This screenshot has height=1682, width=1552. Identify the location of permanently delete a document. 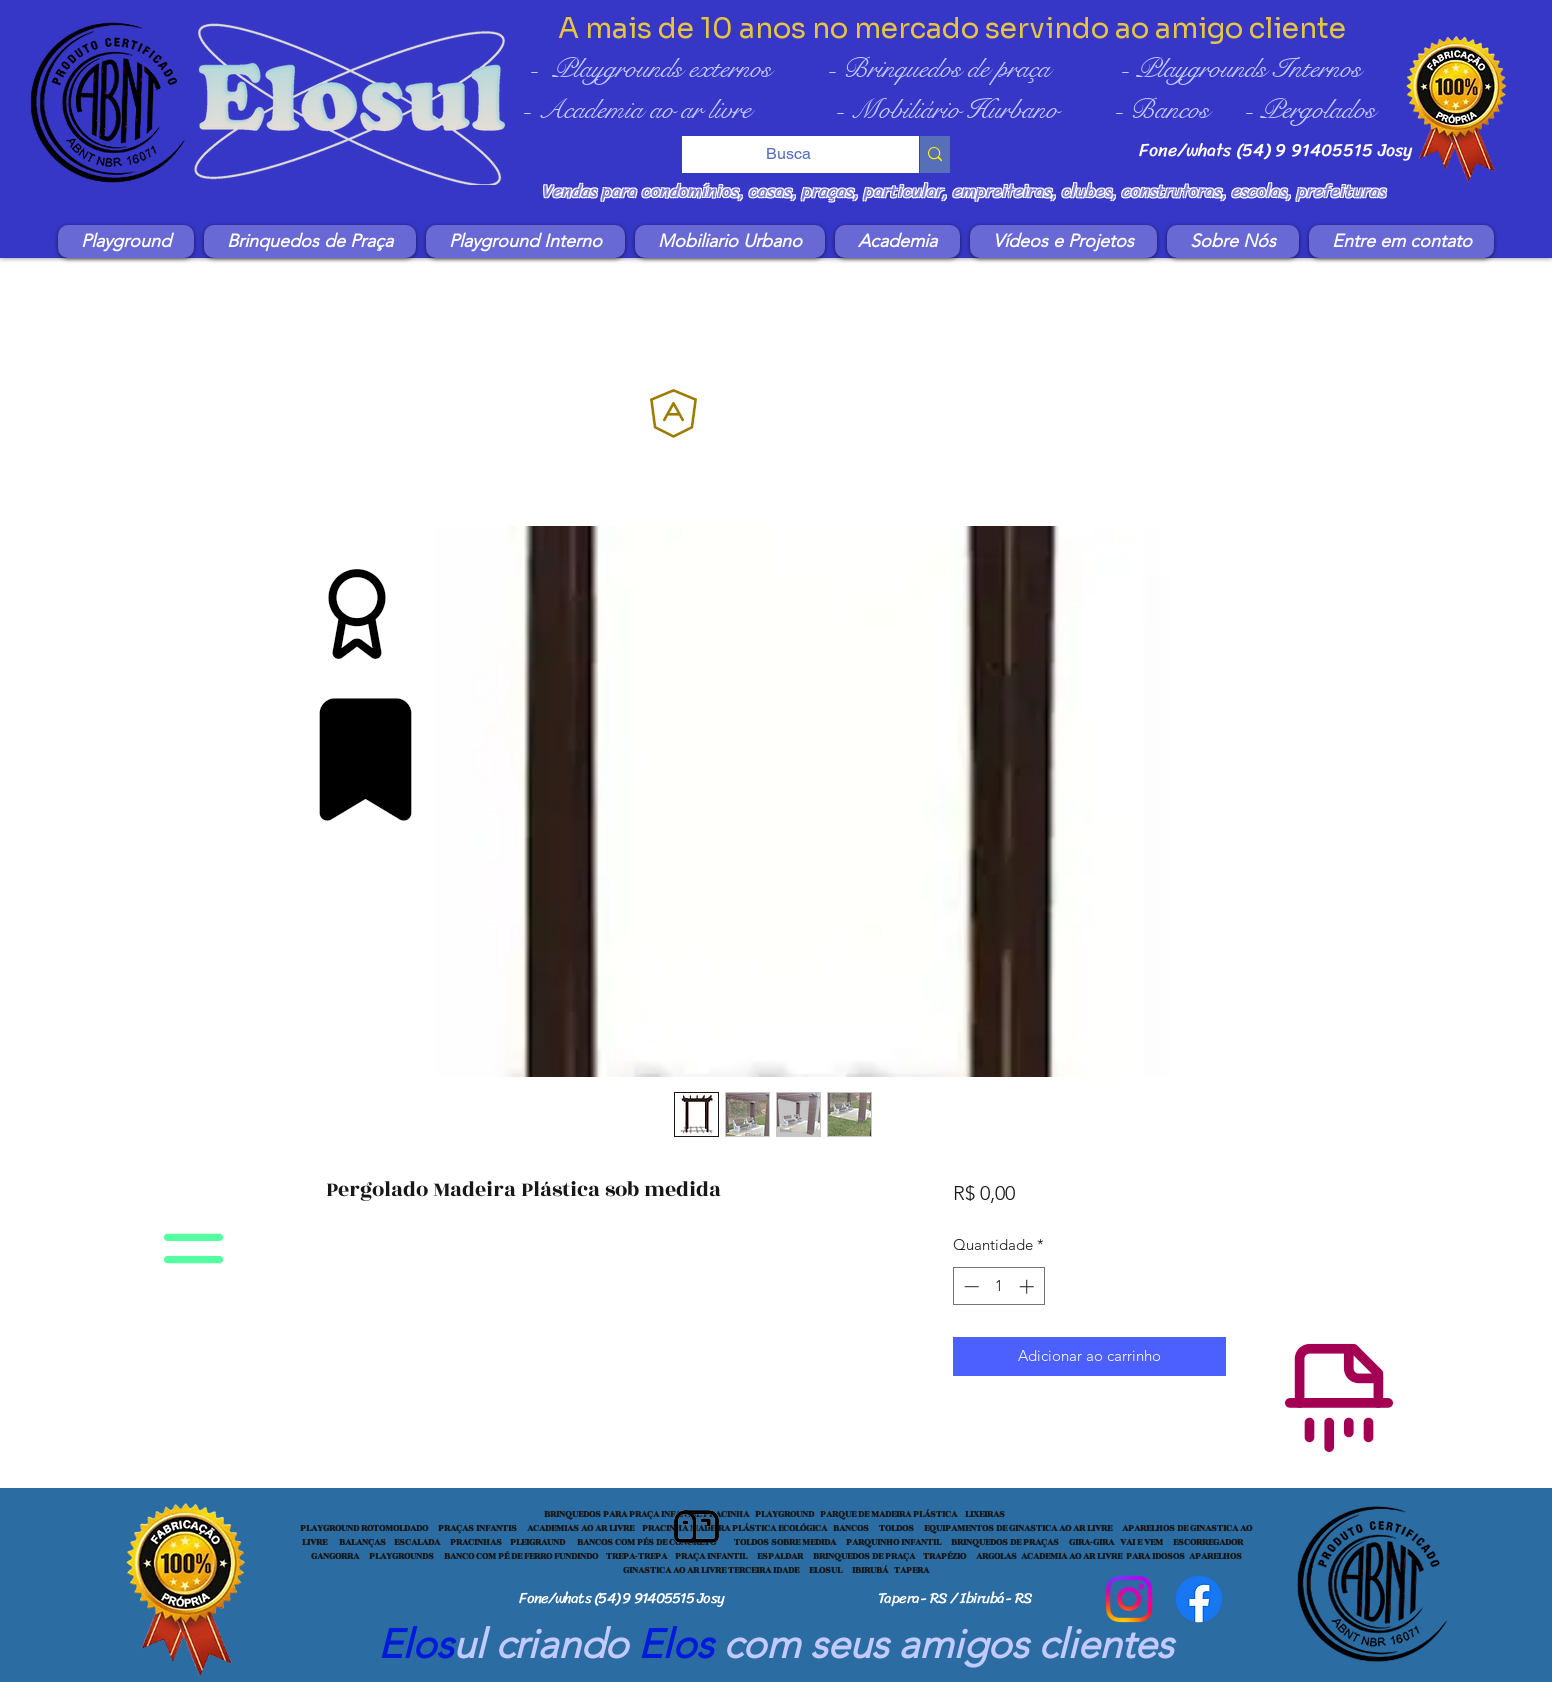
(1339, 1398).